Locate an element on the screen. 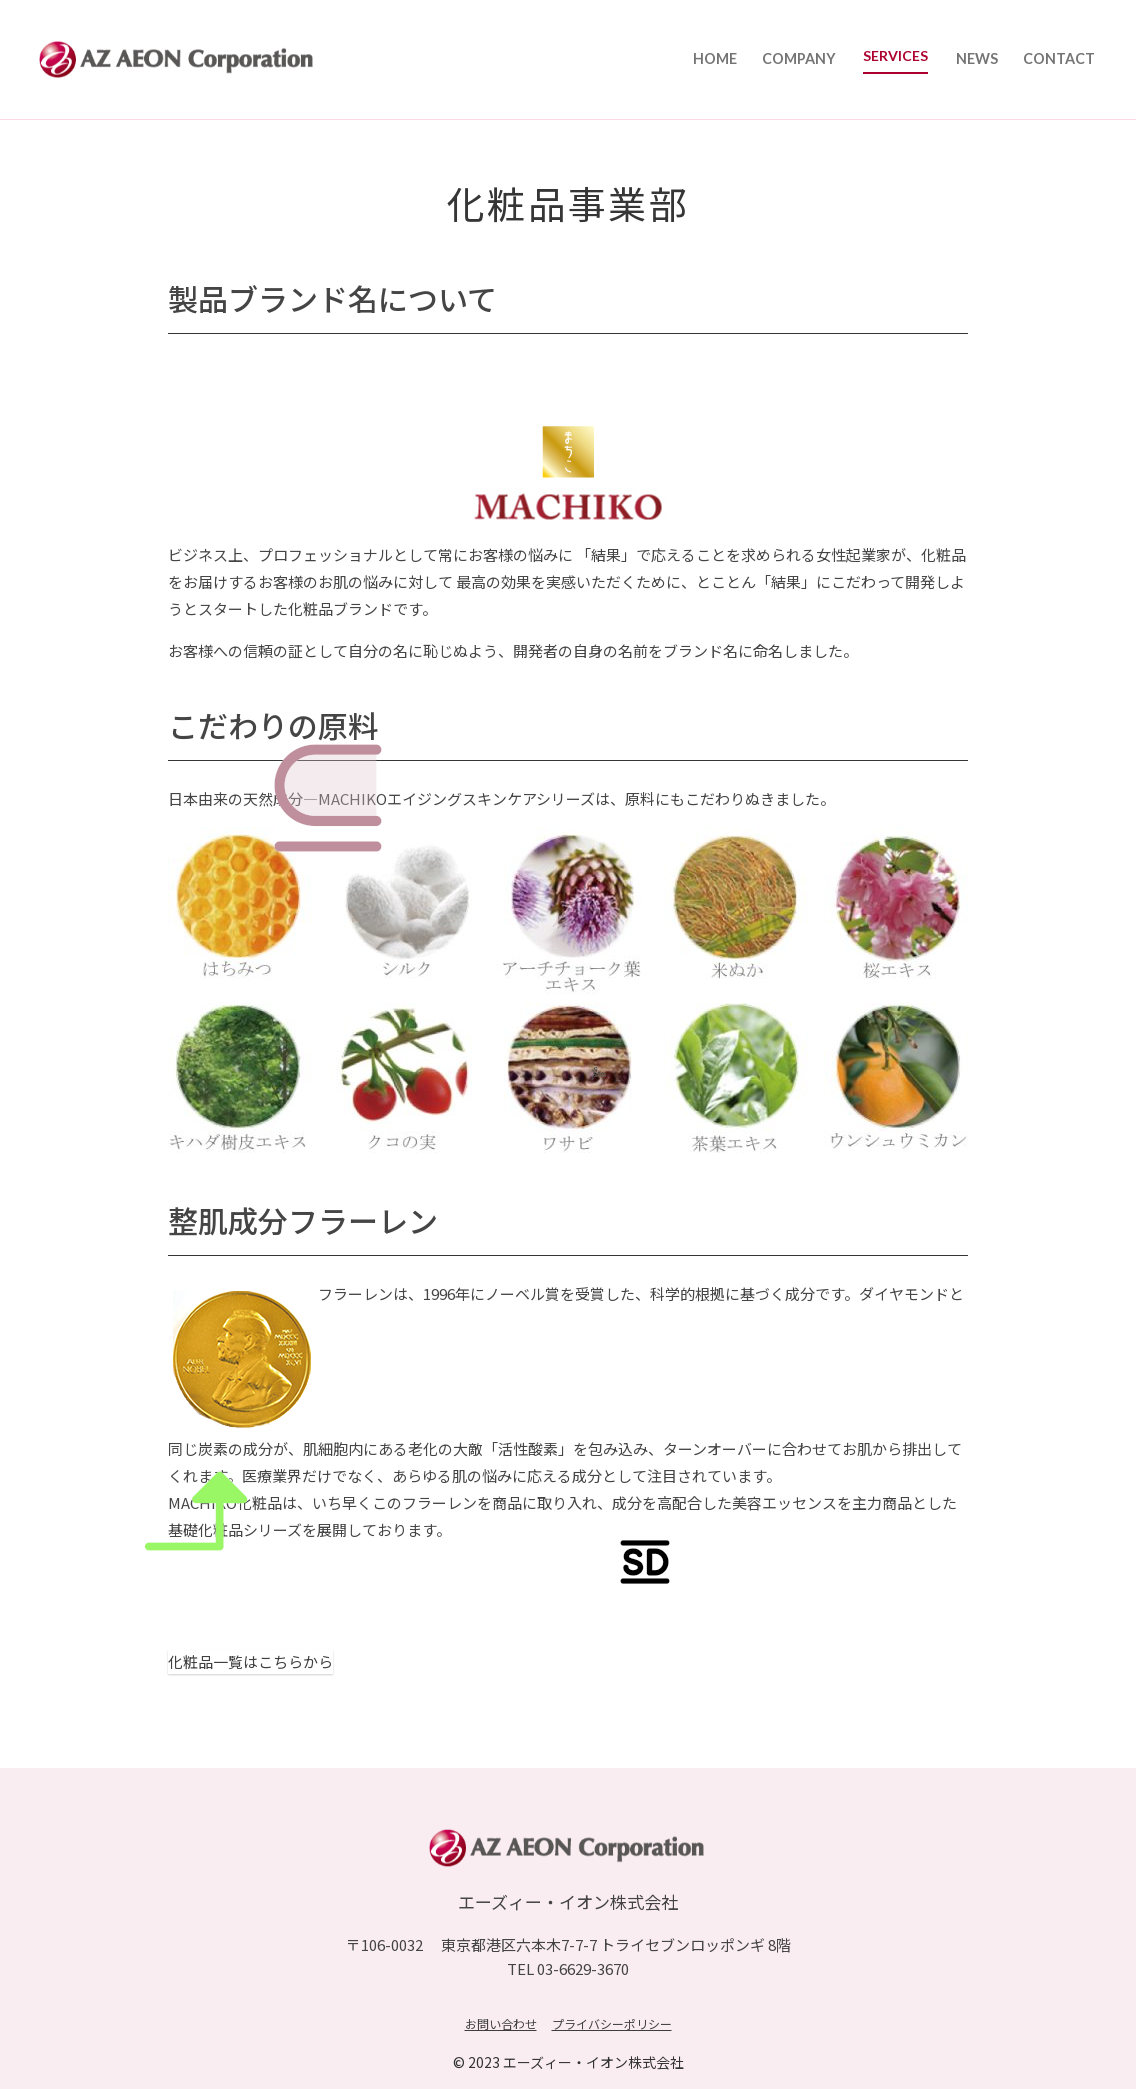 The image size is (1136, 2089). add your signature to a document is located at coordinates (599, 1073).